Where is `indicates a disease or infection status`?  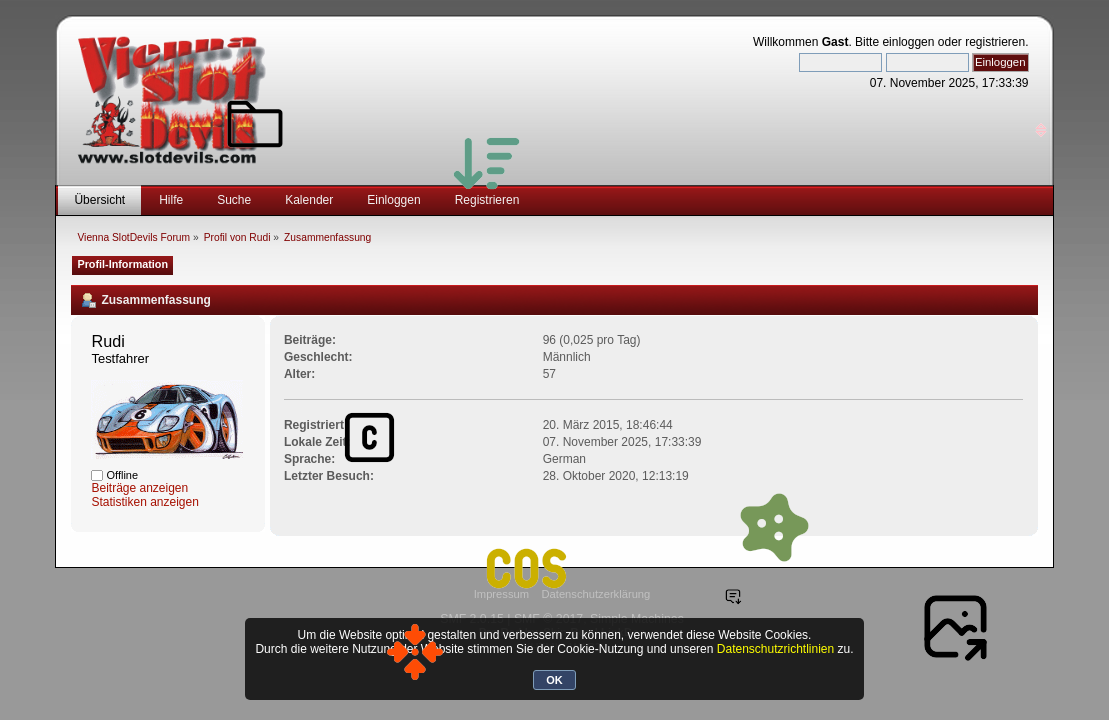 indicates a disease or infection status is located at coordinates (774, 527).